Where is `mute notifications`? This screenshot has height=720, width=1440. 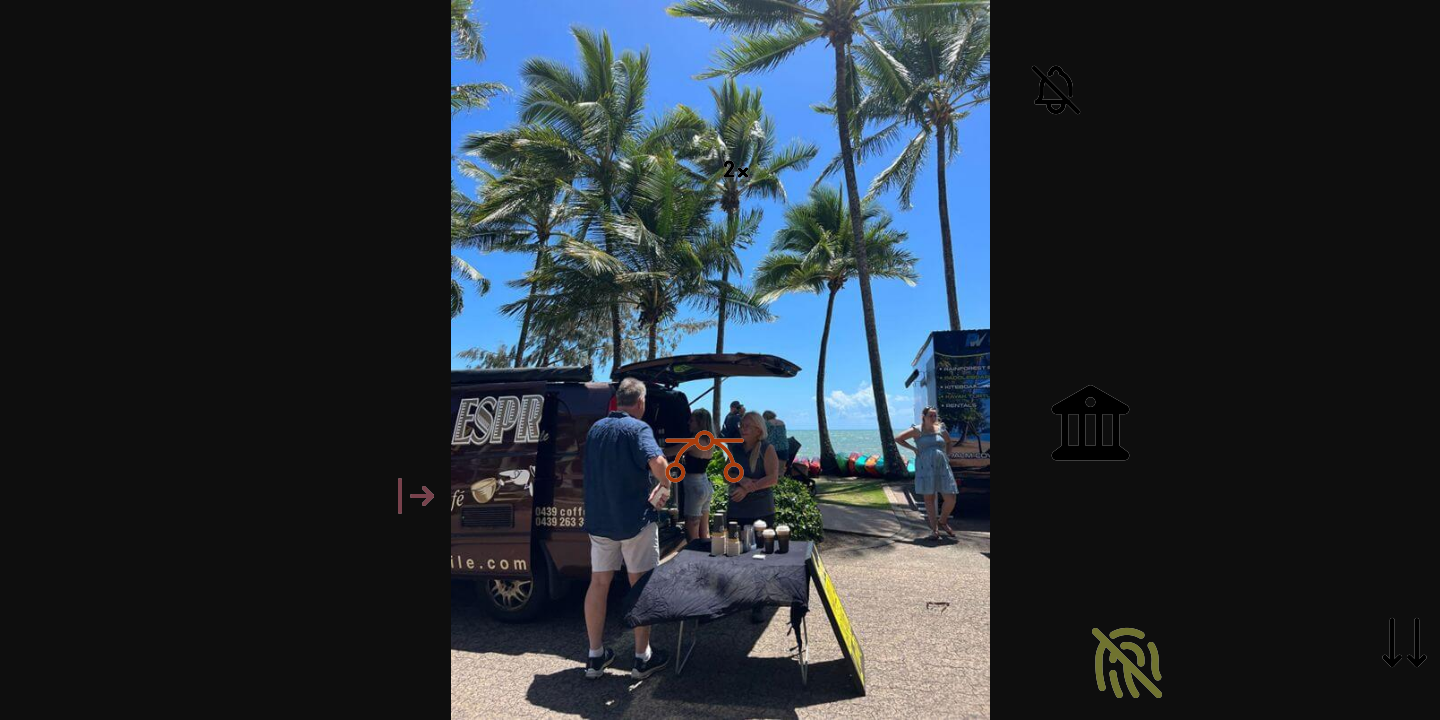
mute notifications is located at coordinates (1056, 90).